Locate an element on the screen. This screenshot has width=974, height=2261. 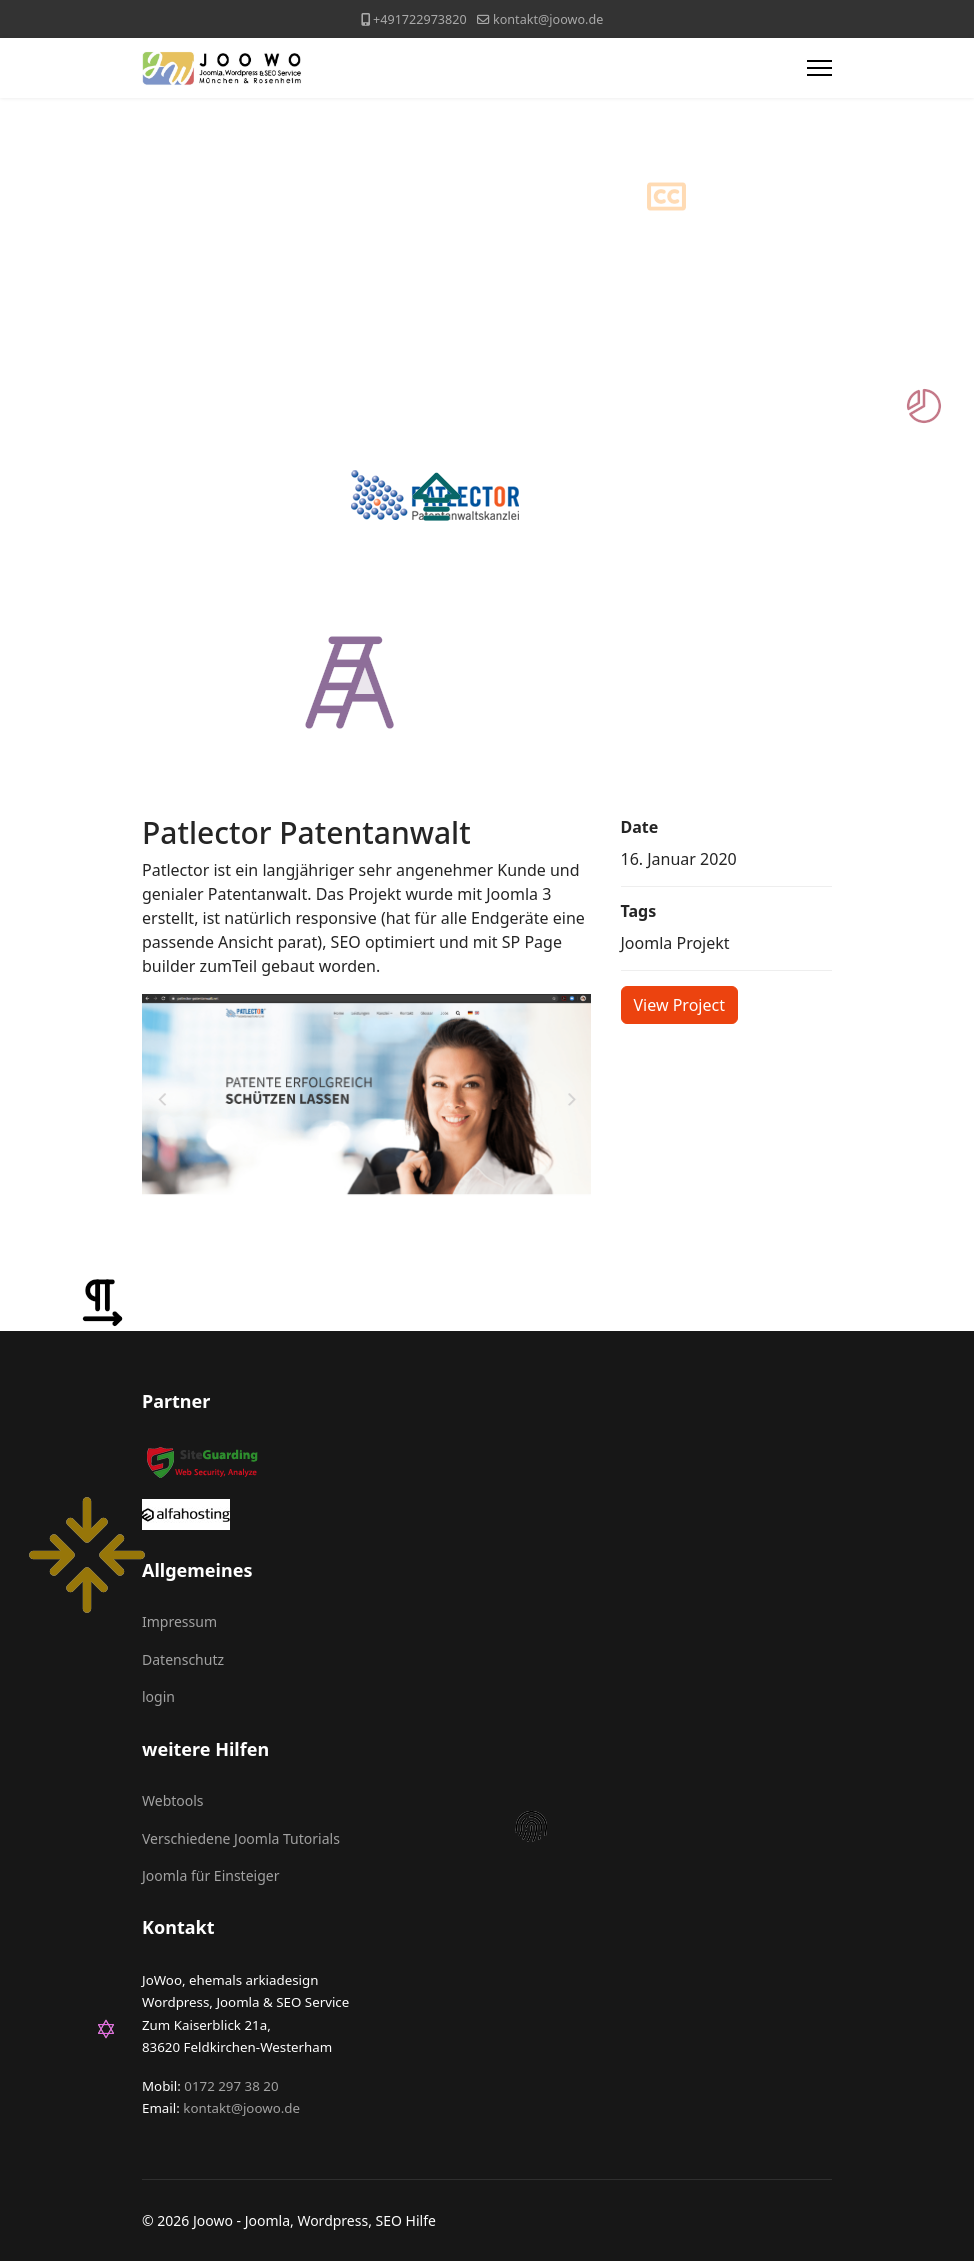
indicates Jewish religious content or services is located at coordinates (106, 2029).